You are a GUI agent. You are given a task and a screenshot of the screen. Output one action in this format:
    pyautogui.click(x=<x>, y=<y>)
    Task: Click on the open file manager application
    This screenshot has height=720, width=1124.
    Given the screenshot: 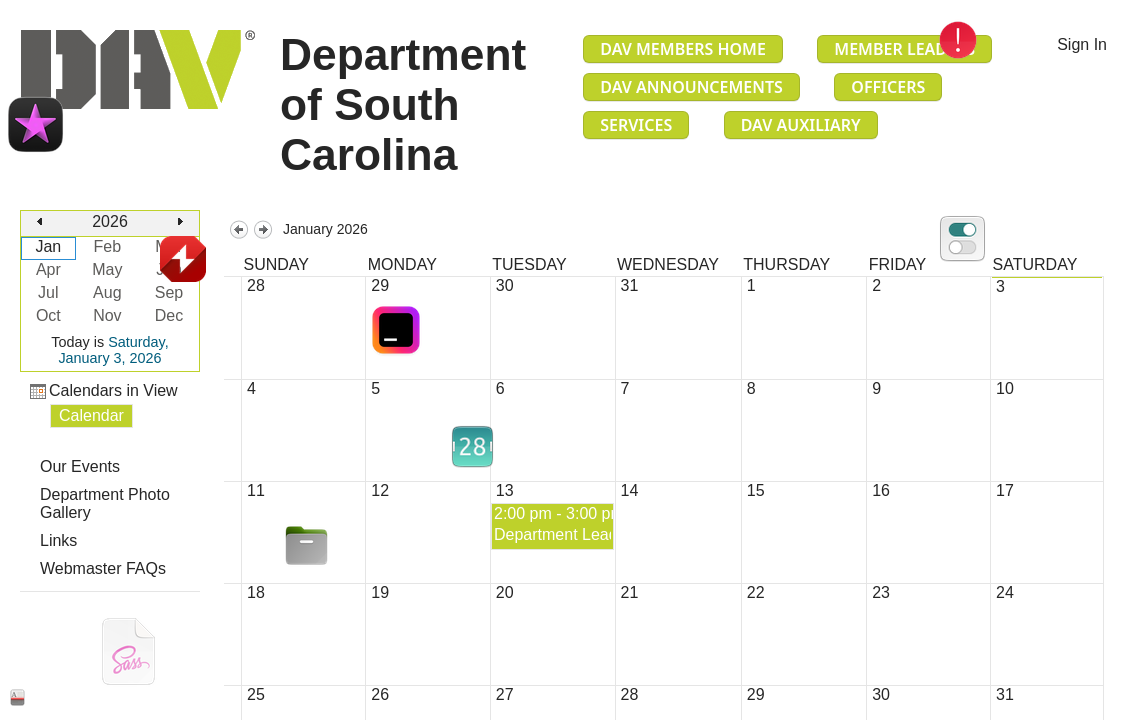 What is the action you would take?
    pyautogui.click(x=306, y=545)
    